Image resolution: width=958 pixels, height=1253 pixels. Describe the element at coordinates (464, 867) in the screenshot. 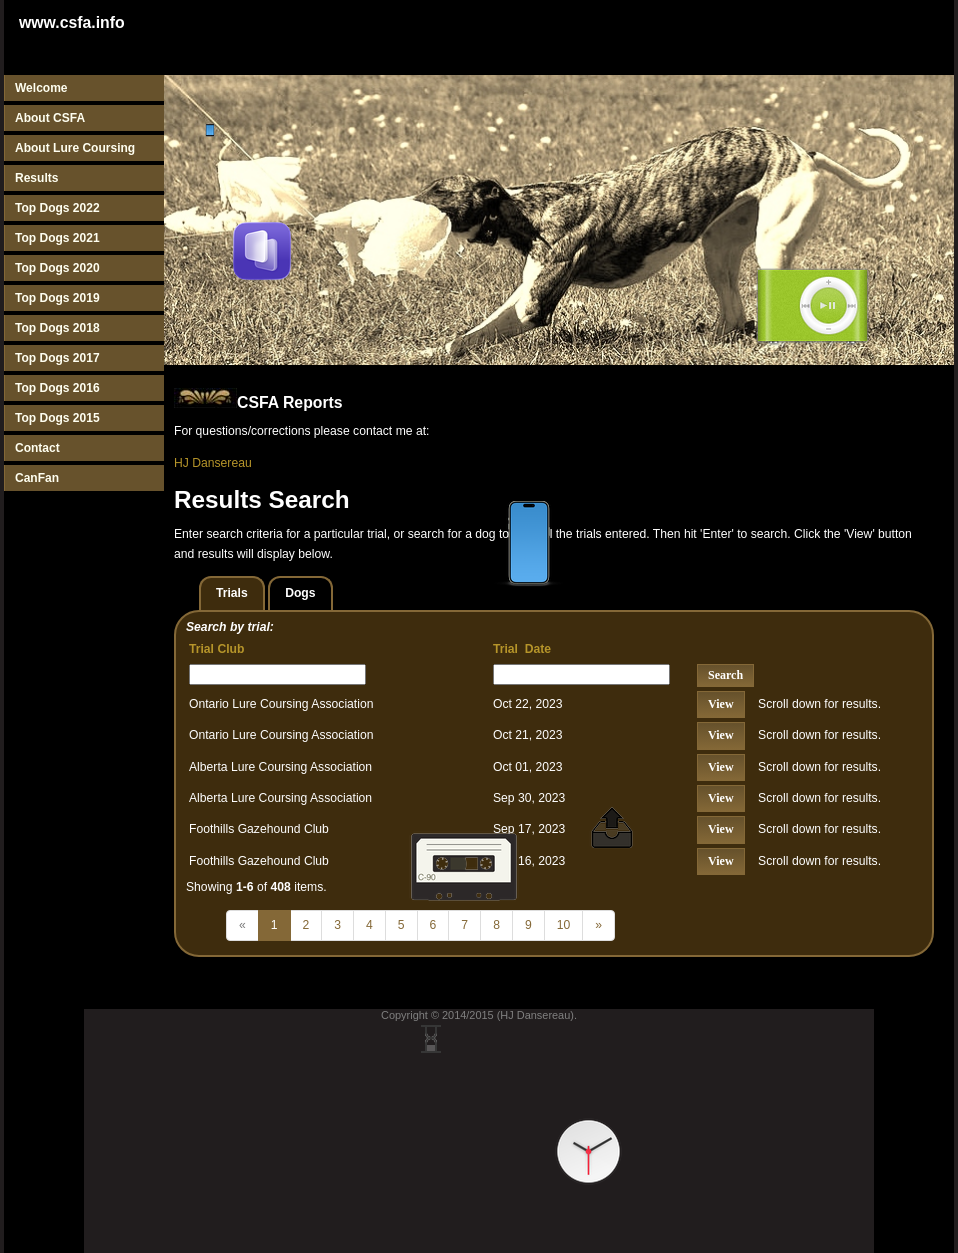

I see `indicates terminal session recording is active` at that location.